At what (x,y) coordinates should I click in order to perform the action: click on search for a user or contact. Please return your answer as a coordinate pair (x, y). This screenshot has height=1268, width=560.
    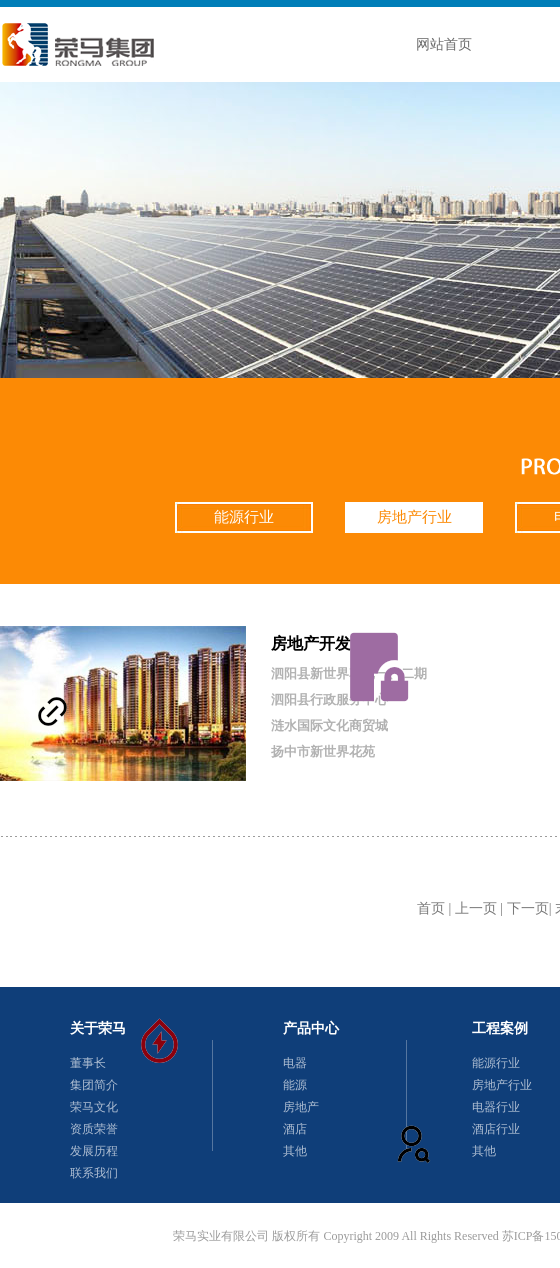
    Looking at the image, I should click on (411, 1144).